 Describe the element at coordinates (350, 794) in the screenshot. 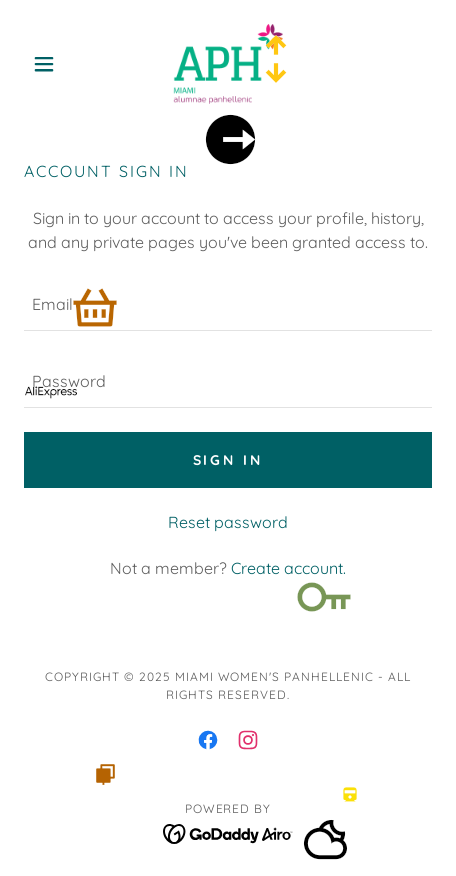

I see `view train schedules or routes` at that location.